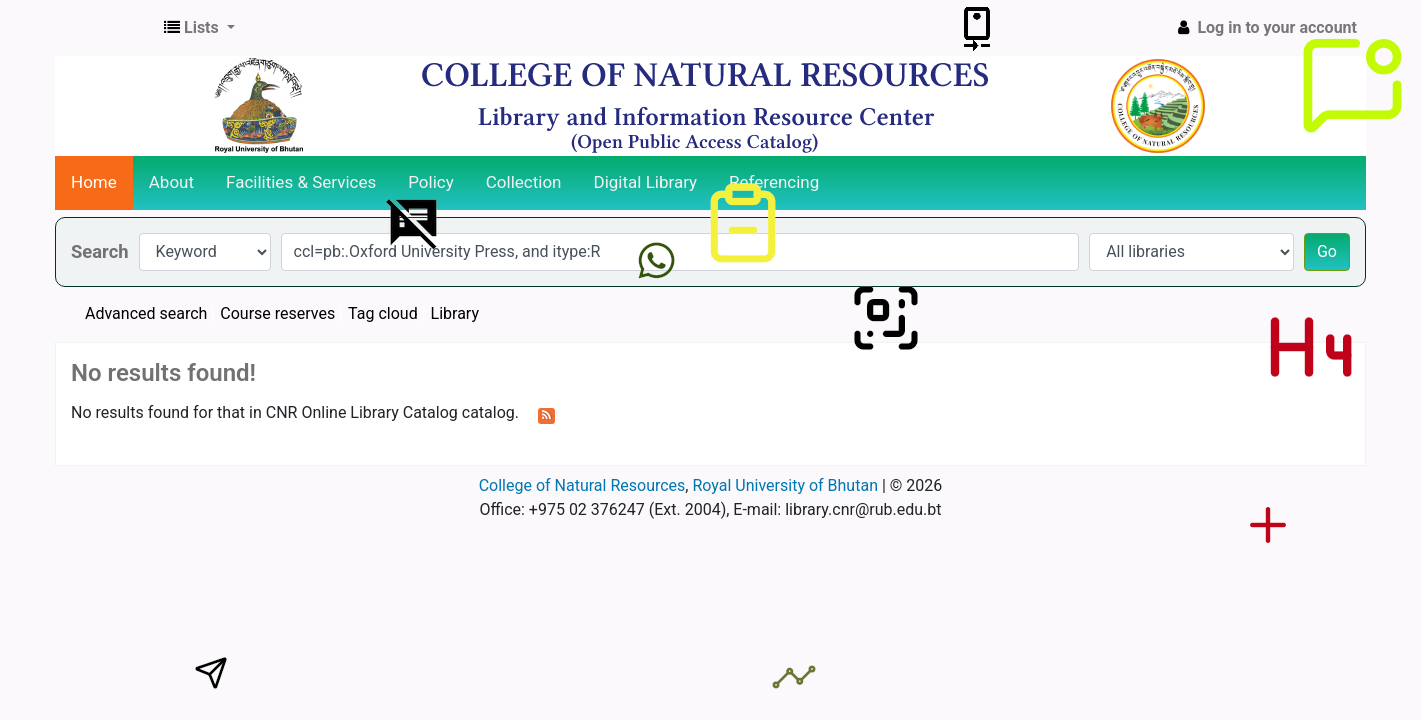  What do you see at coordinates (656, 260) in the screenshot?
I see `open WhatsApp messaging app` at bounding box center [656, 260].